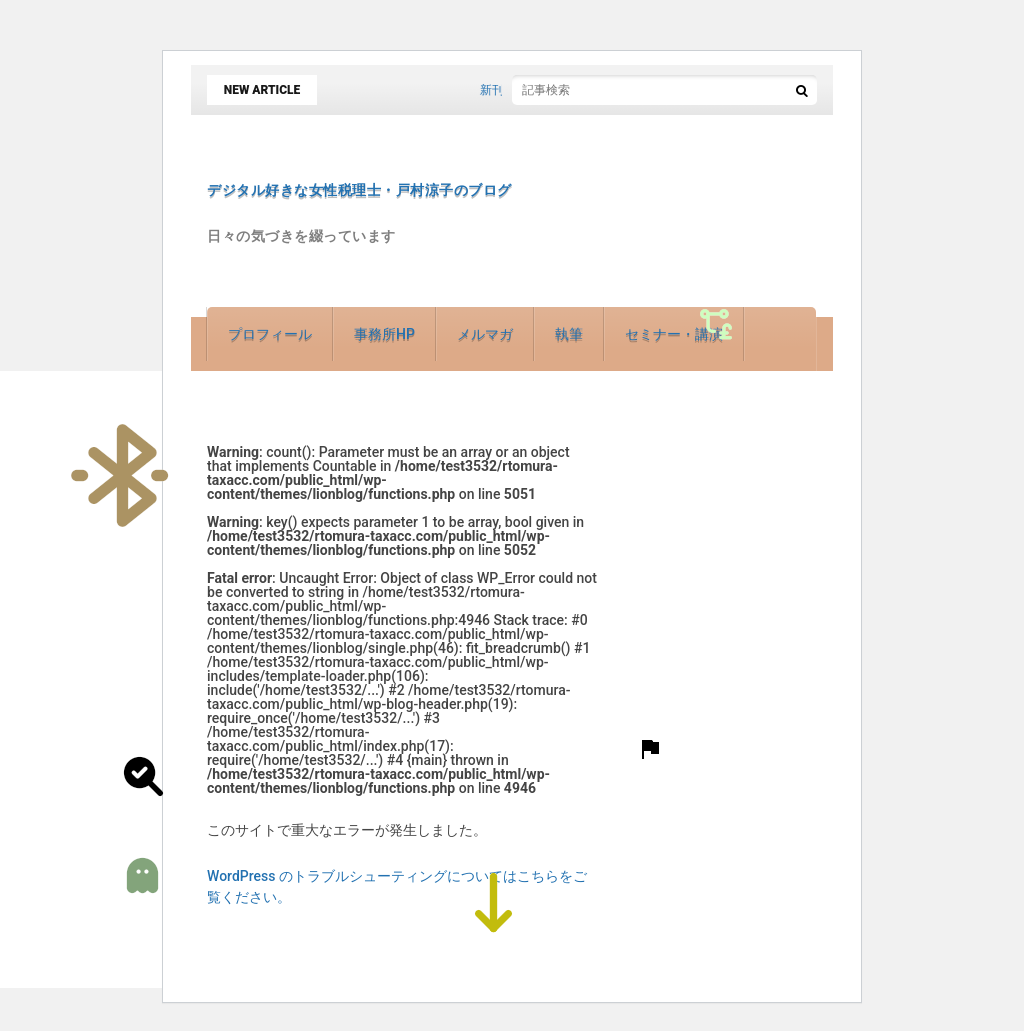  What do you see at coordinates (493, 902) in the screenshot?
I see `scroll down or view more content below` at bounding box center [493, 902].